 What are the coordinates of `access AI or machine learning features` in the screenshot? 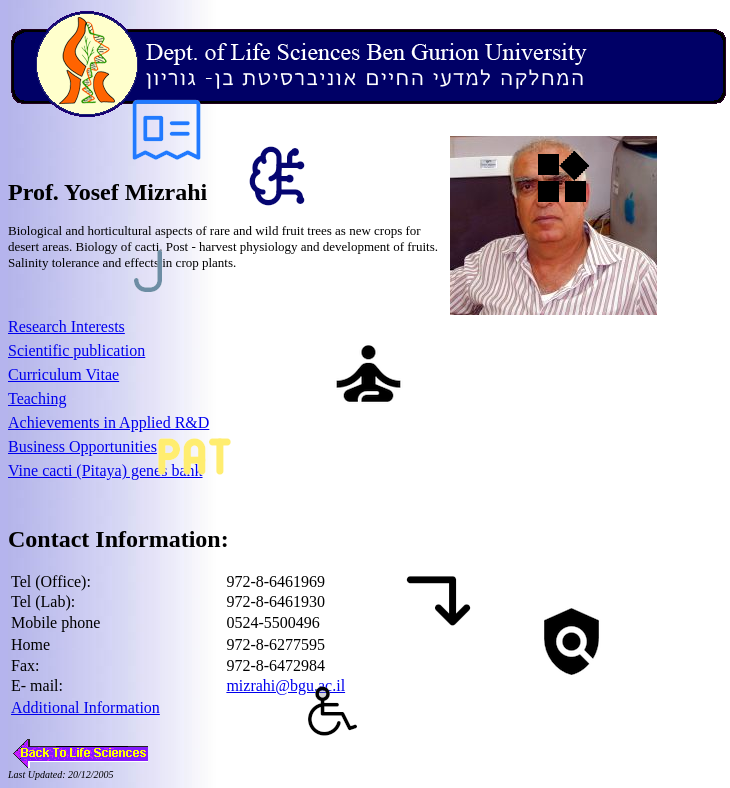 It's located at (279, 176).